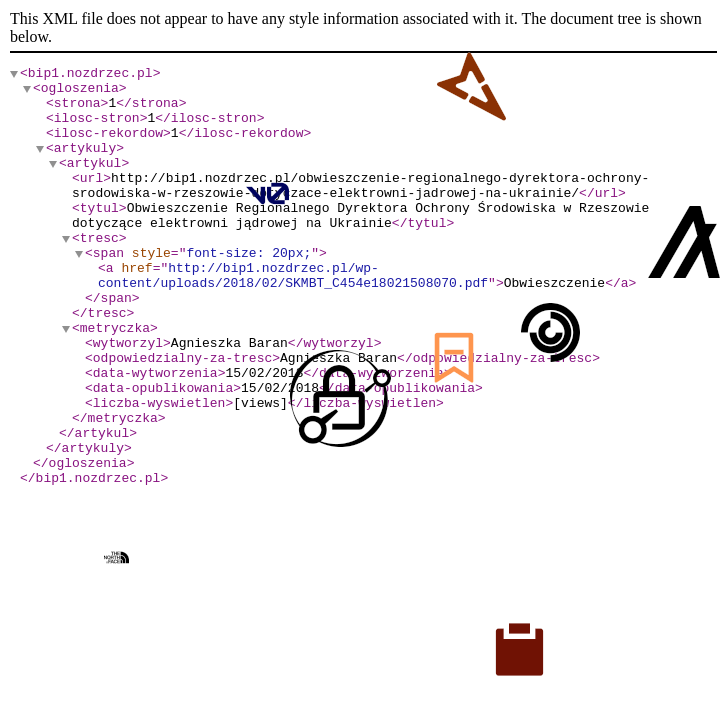  I want to click on copy content to clipboard, so click(519, 649).